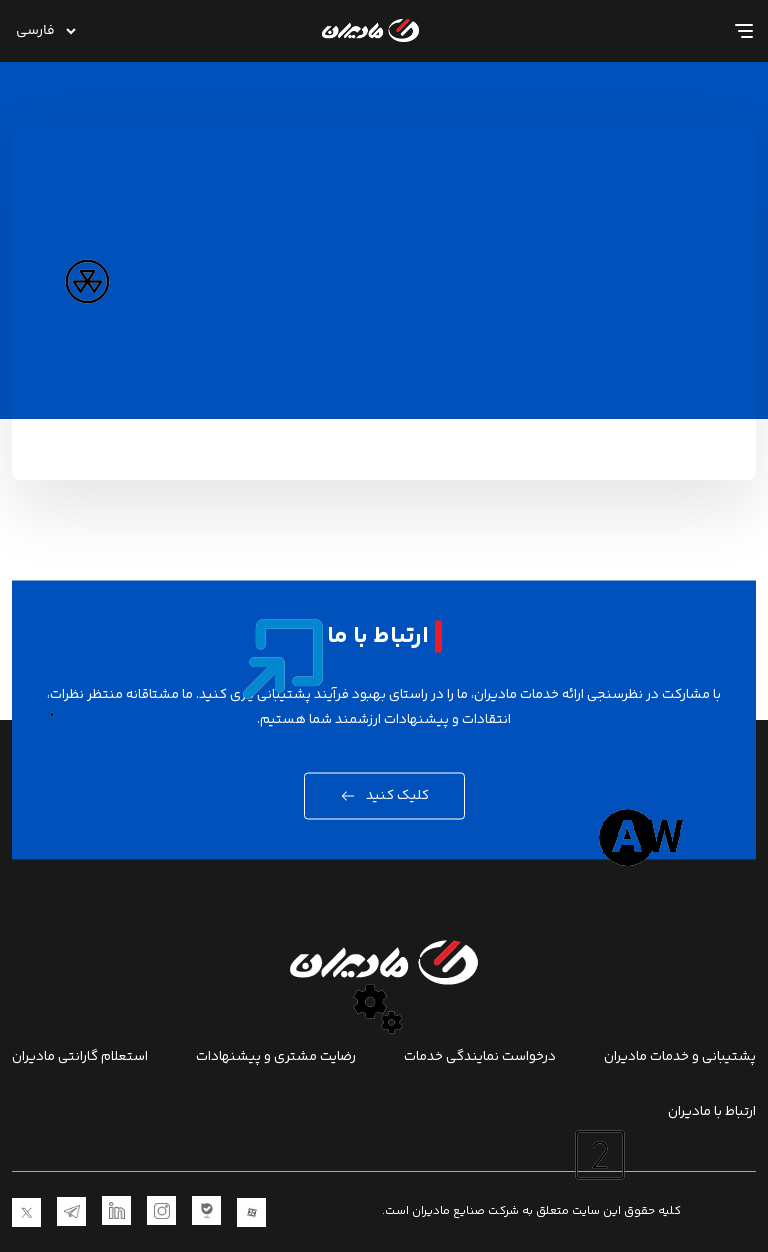 This screenshot has height=1252, width=768. I want to click on fallout shelter location indicator, so click(87, 281).